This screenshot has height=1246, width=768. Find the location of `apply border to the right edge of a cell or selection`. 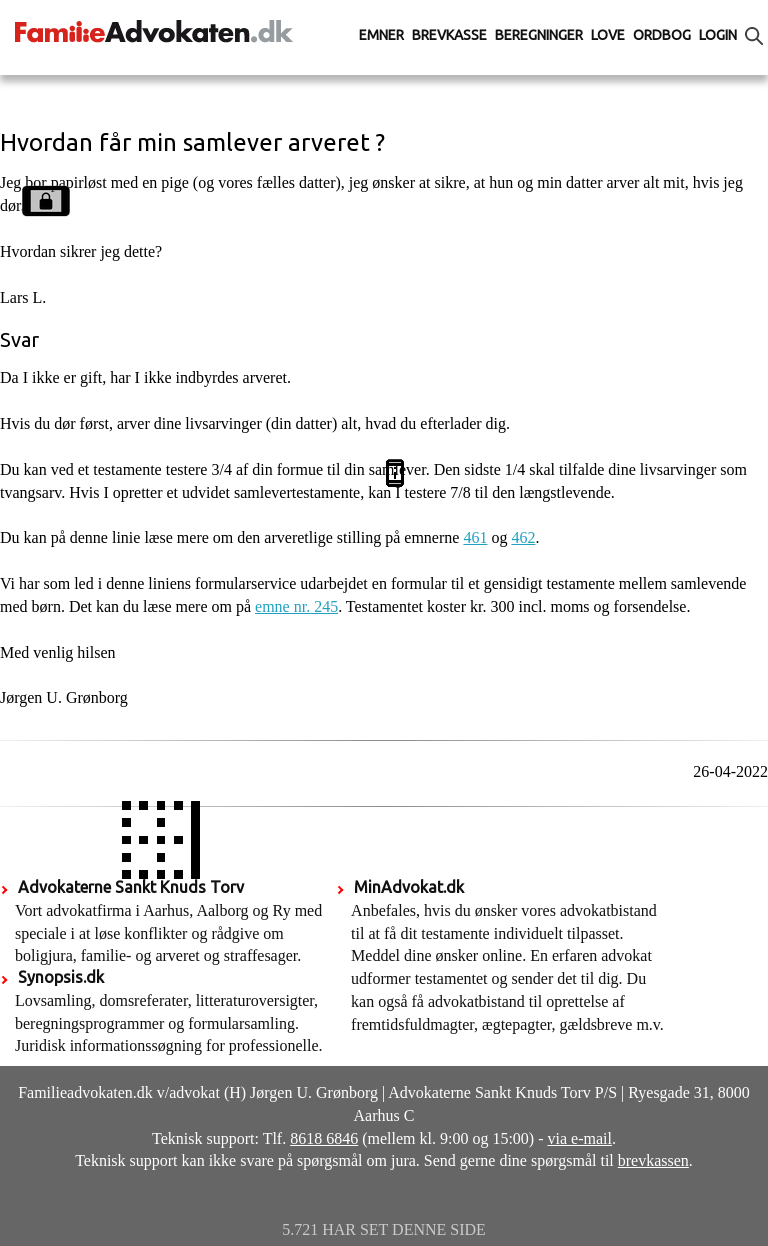

apply border to the right edge of a cell or selection is located at coordinates (161, 840).